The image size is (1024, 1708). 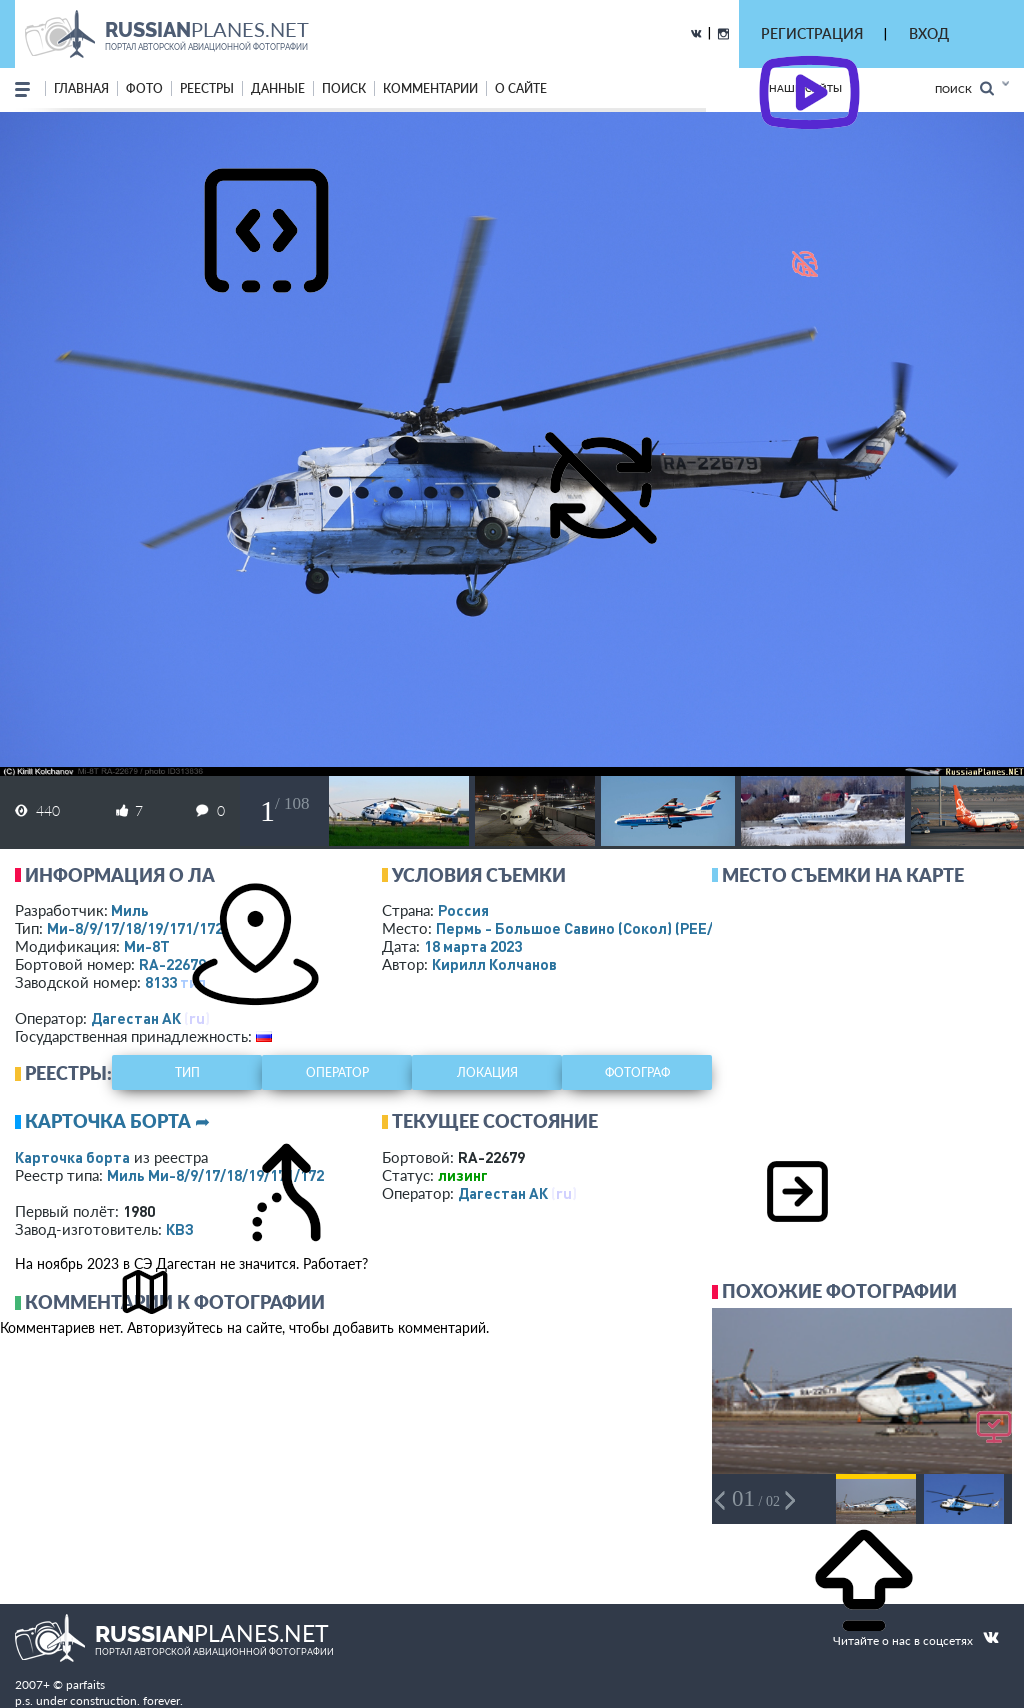 What do you see at coordinates (864, 1583) in the screenshot?
I see `upload file to cloud or server` at bounding box center [864, 1583].